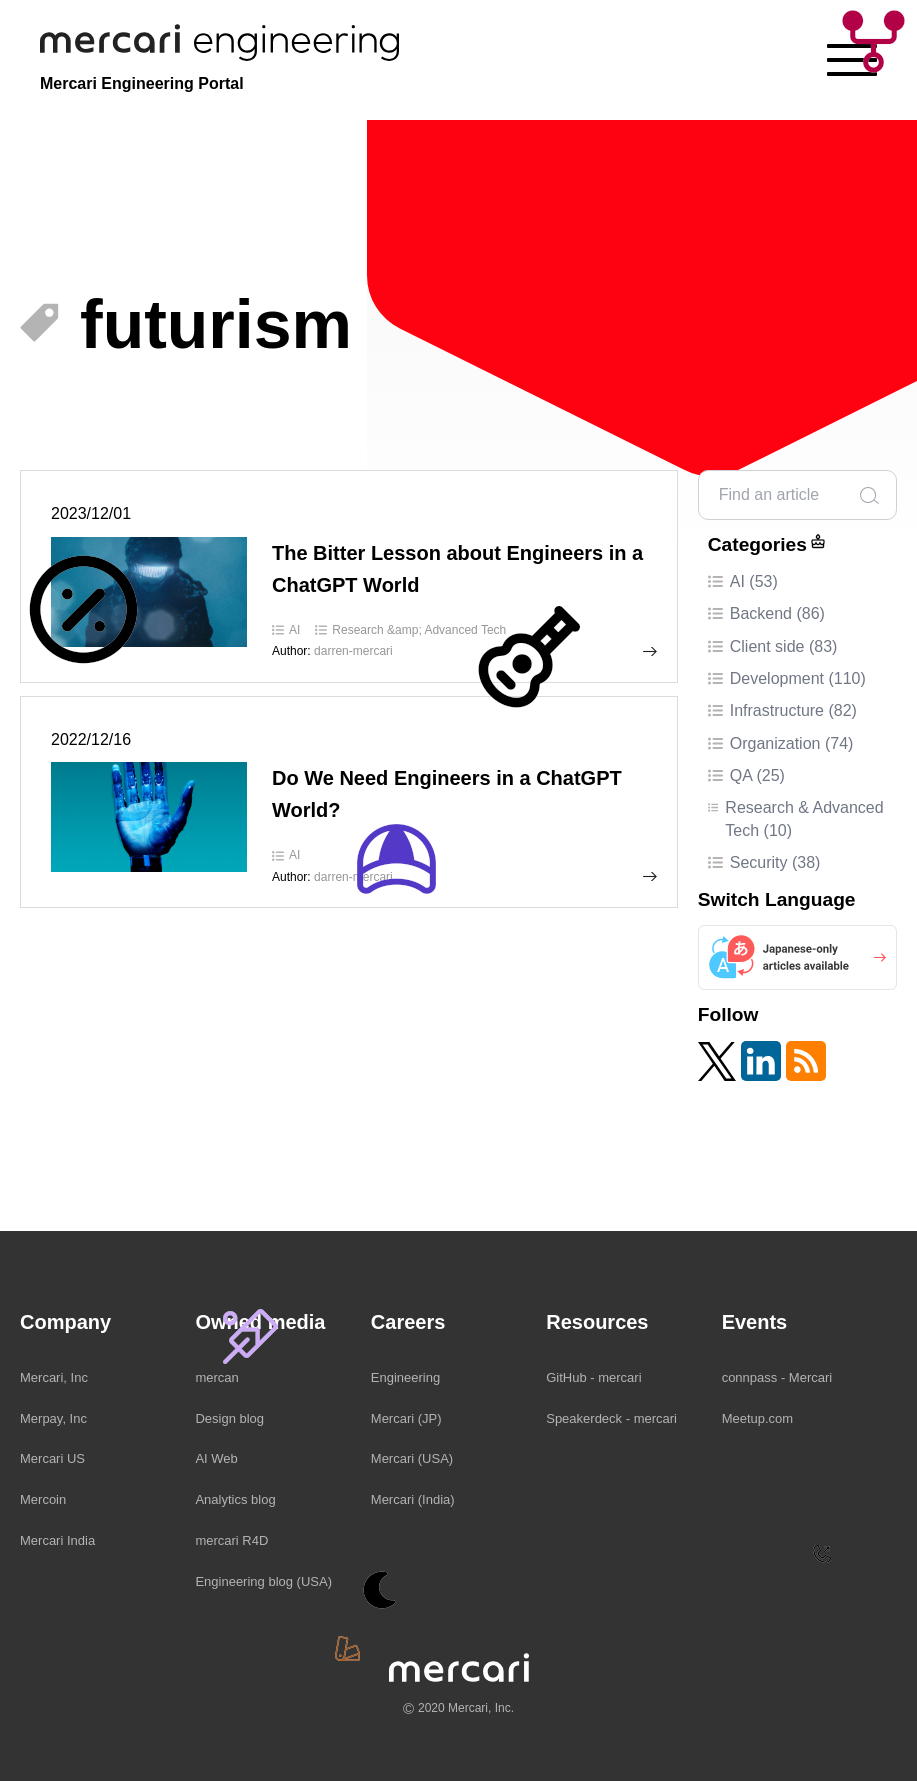 Image resolution: width=917 pixels, height=1781 pixels. I want to click on view birthday or celebration reminders, so click(818, 542).